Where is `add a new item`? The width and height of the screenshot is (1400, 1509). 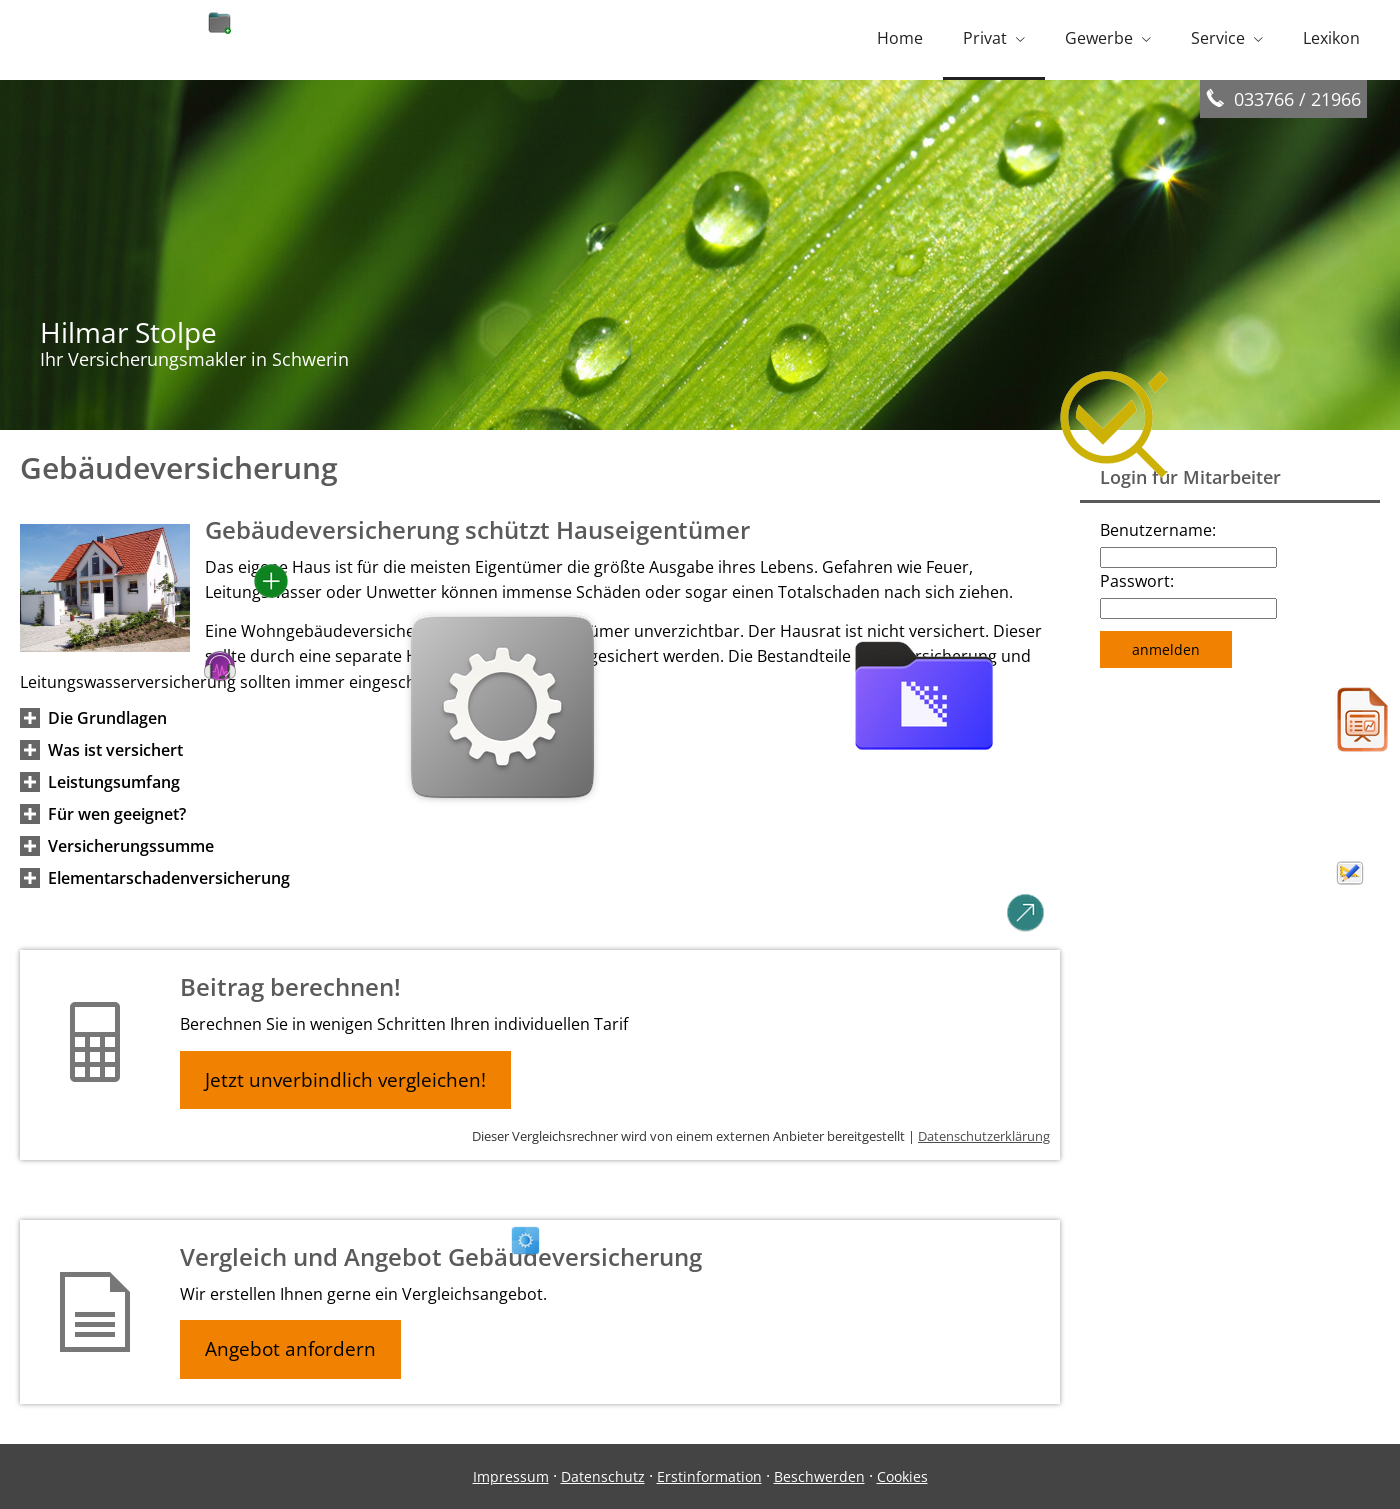
add a new item is located at coordinates (271, 581).